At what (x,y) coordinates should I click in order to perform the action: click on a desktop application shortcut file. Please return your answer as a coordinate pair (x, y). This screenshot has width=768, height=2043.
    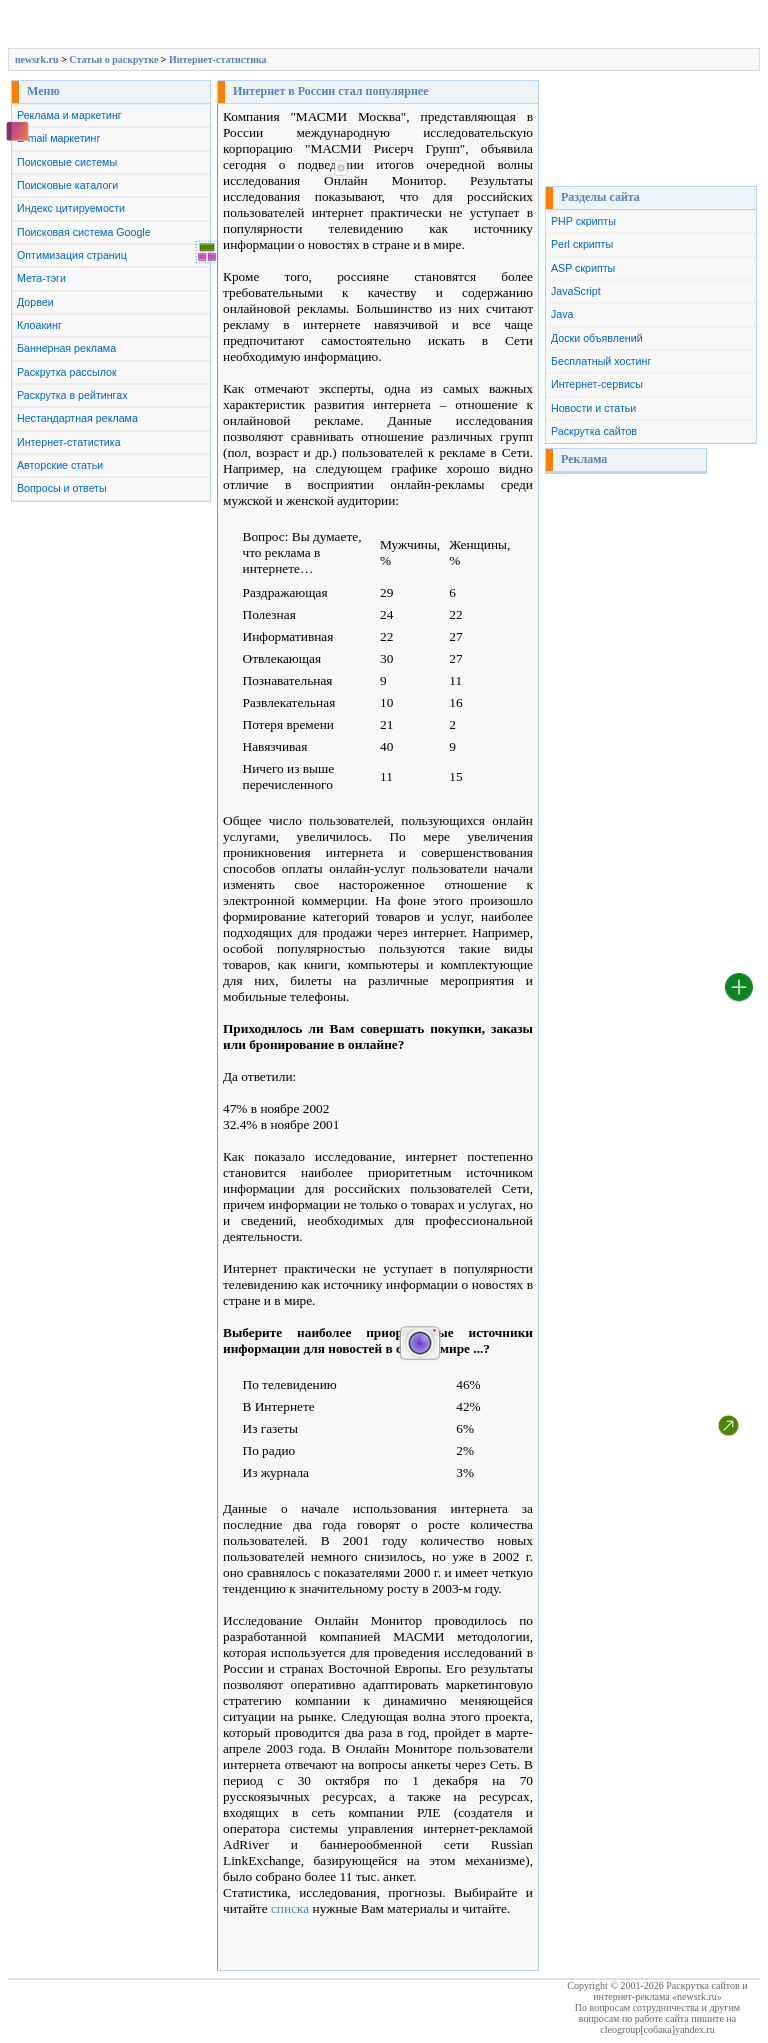
    Looking at the image, I should click on (341, 168).